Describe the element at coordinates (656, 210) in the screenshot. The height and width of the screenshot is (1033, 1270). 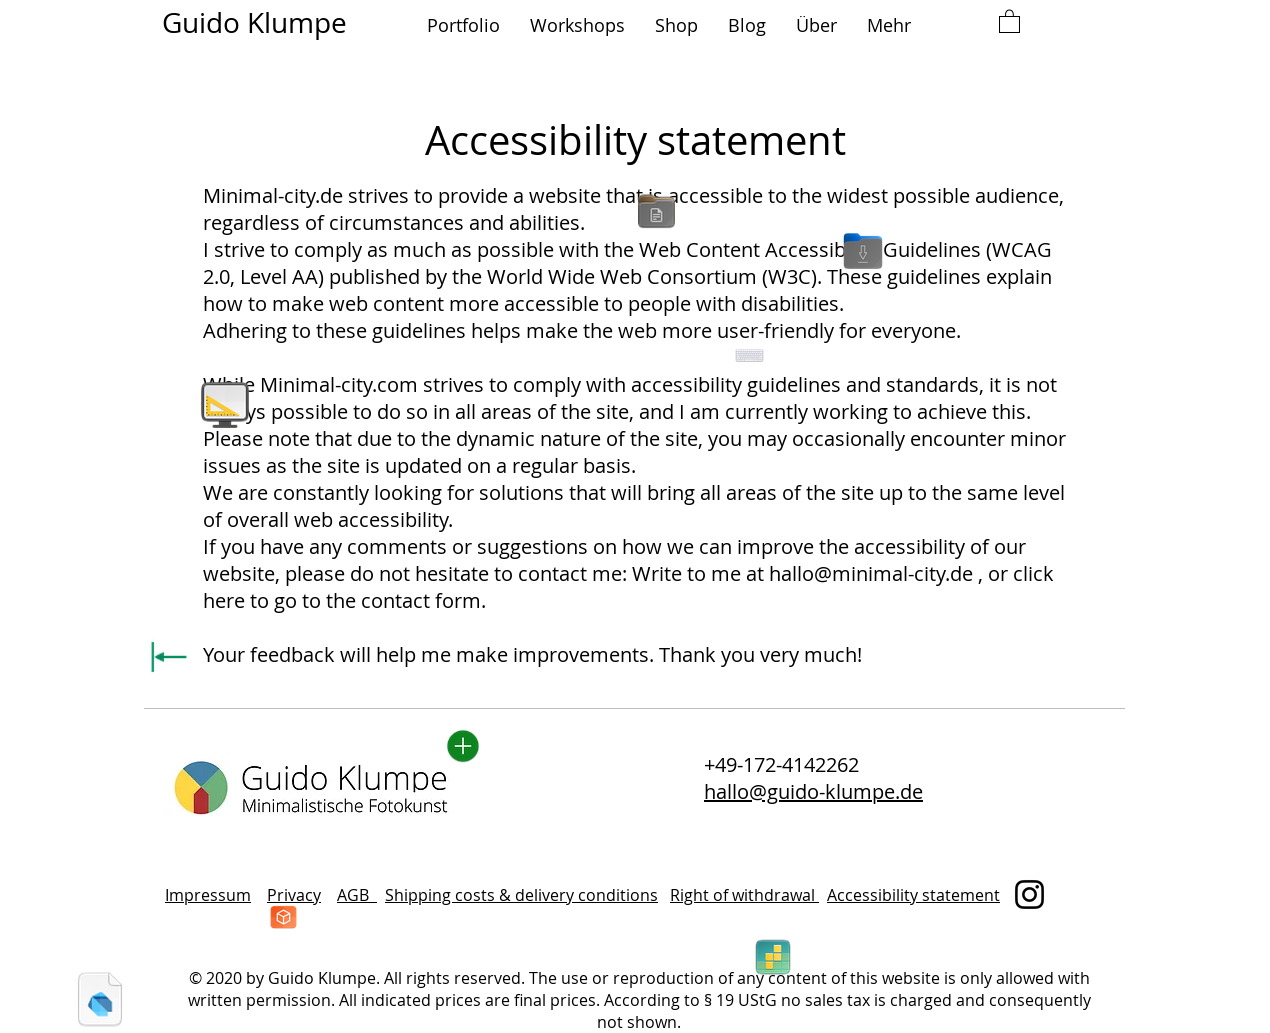
I see `open your documents folder` at that location.